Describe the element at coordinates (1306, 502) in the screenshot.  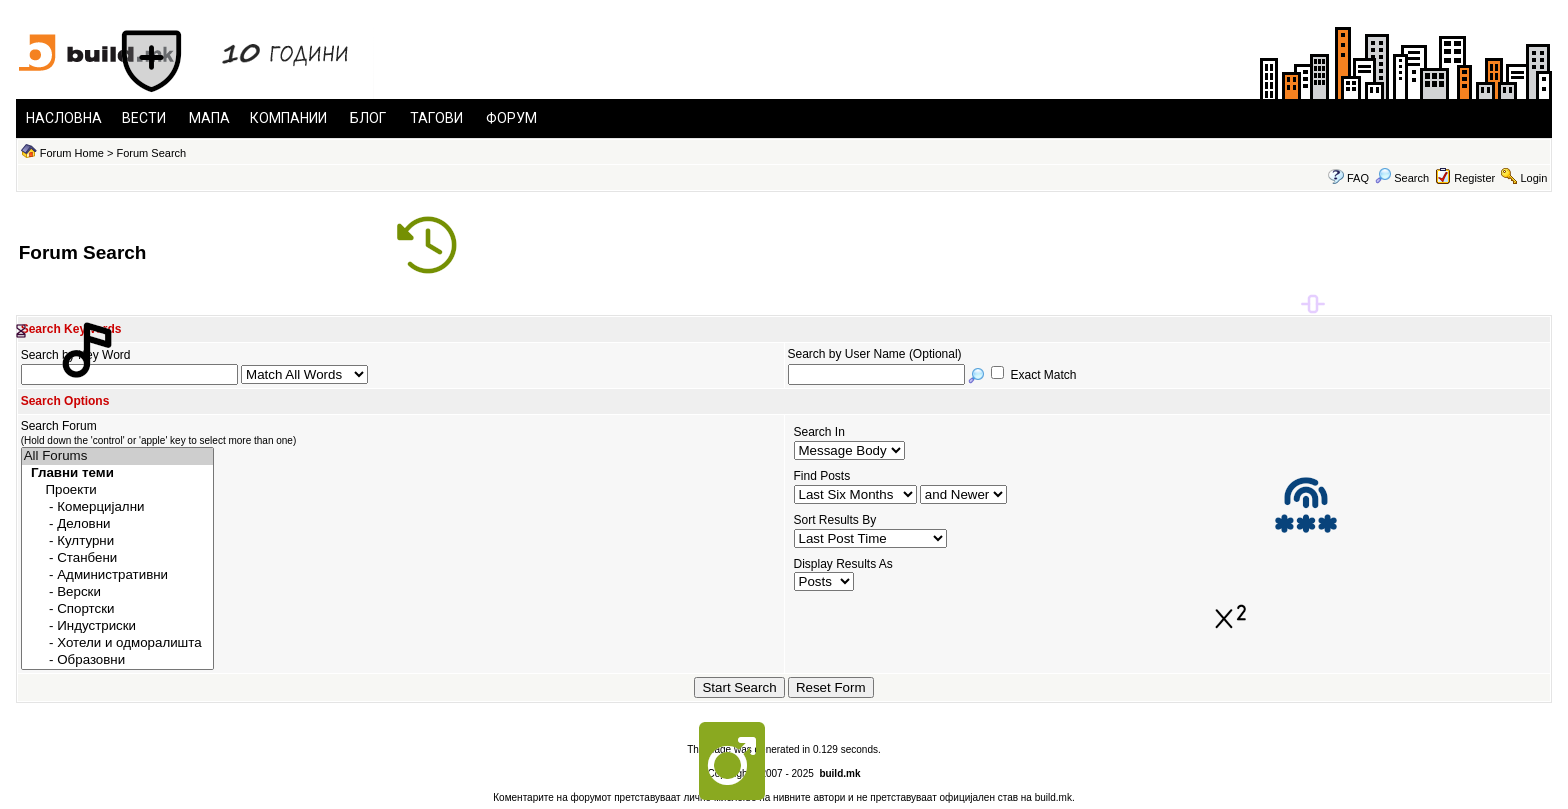
I see `enable fingerprint authentication` at that location.